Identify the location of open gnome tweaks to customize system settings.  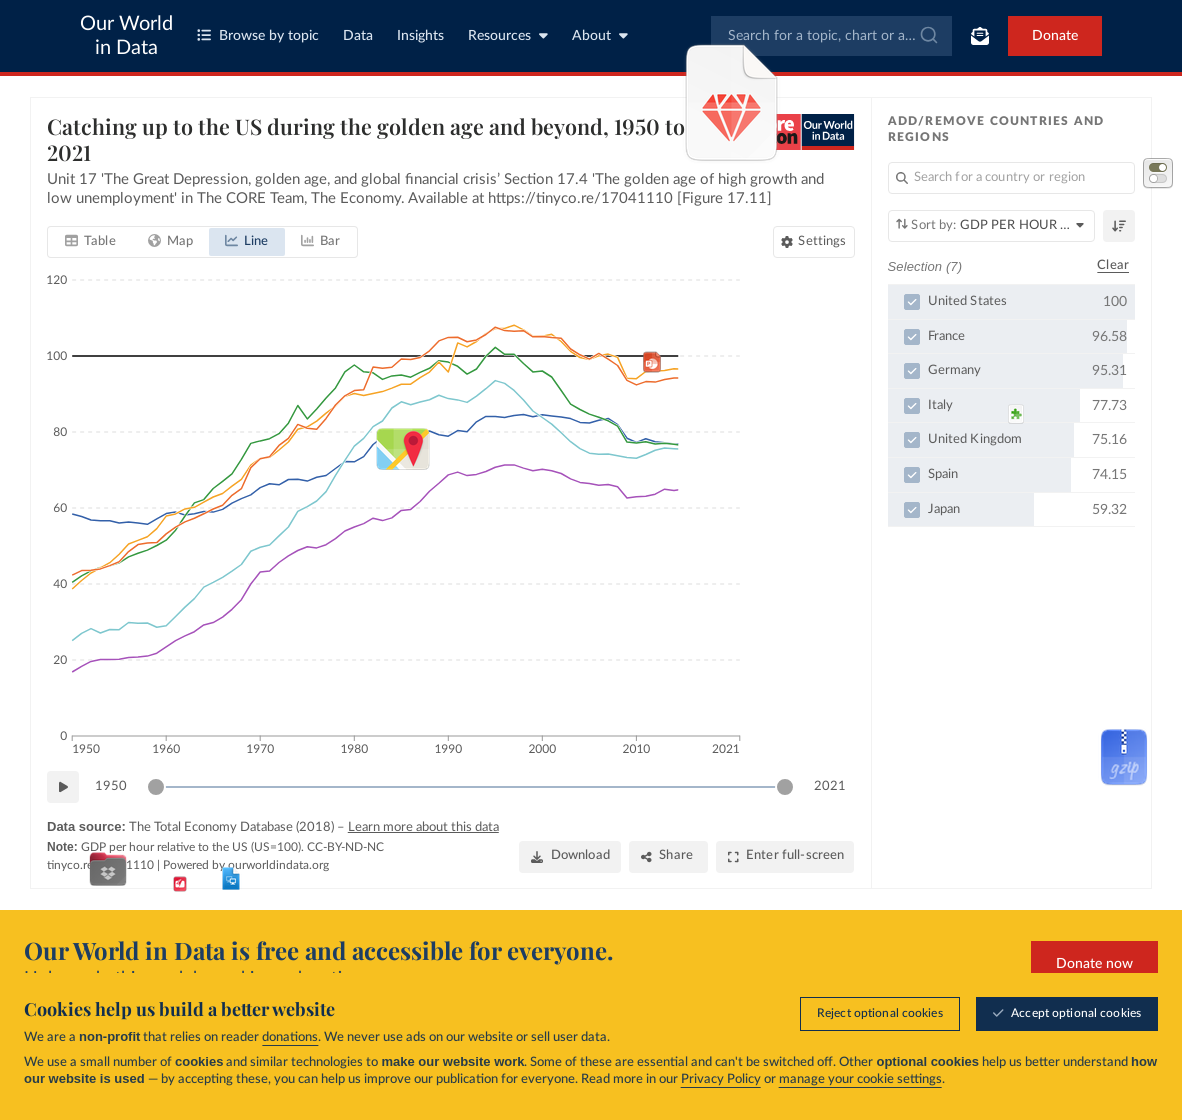
(1158, 173).